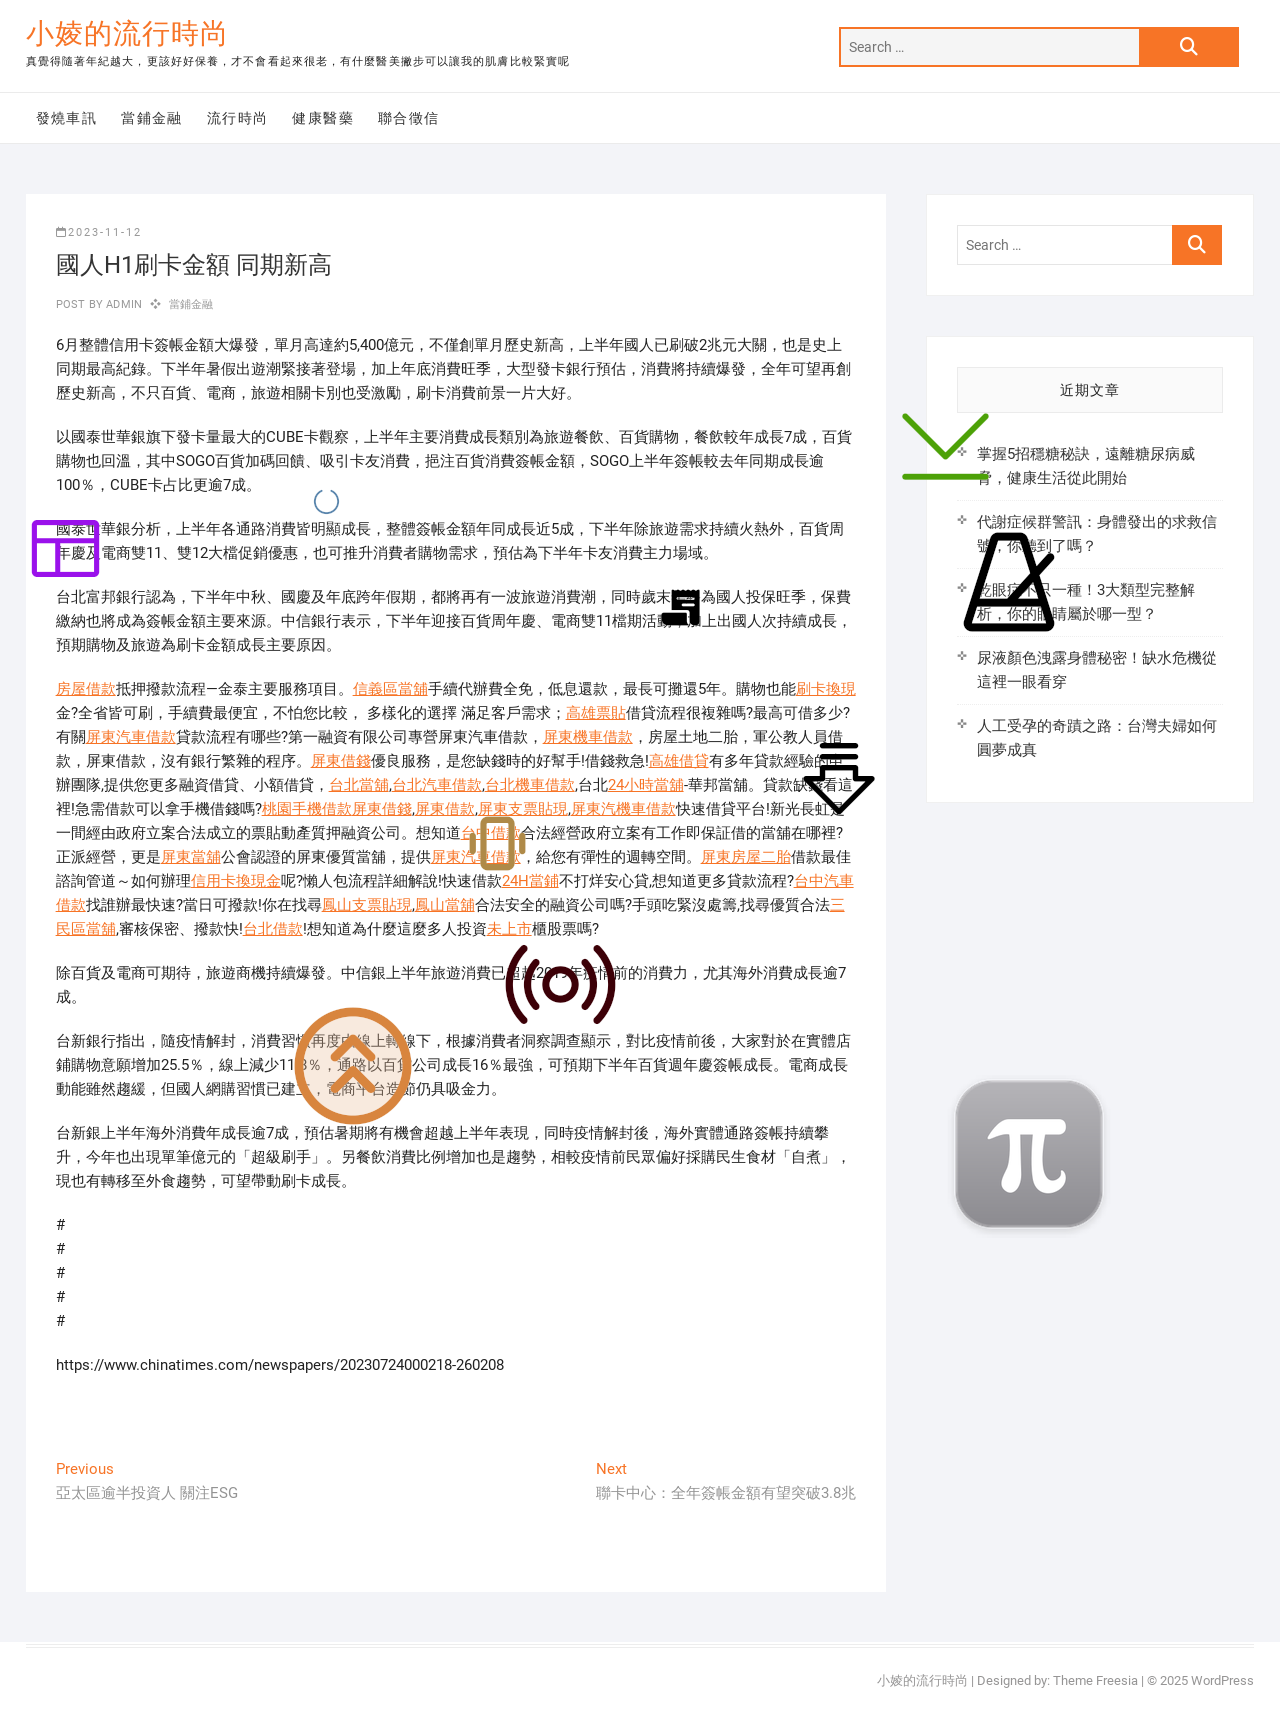 Image resolution: width=1280 pixels, height=1709 pixels. Describe the element at coordinates (945, 444) in the screenshot. I see `collapse content or section` at that location.